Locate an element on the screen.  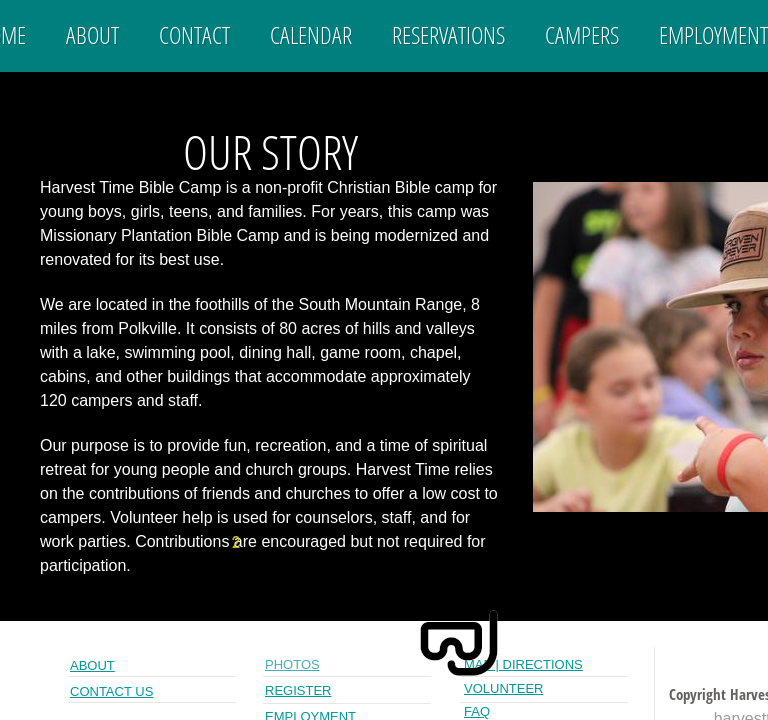
indicates step 2 in a multi-step process is located at coordinates (236, 542).